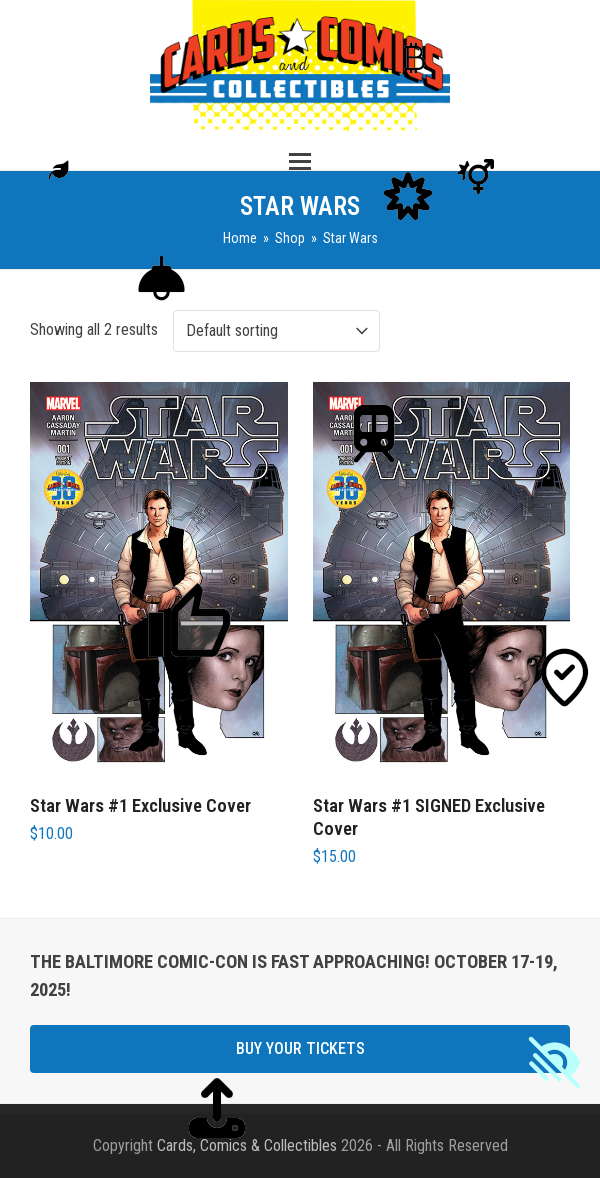 The height and width of the screenshot is (1178, 600). I want to click on upload a file or document, so click(217, 1110).